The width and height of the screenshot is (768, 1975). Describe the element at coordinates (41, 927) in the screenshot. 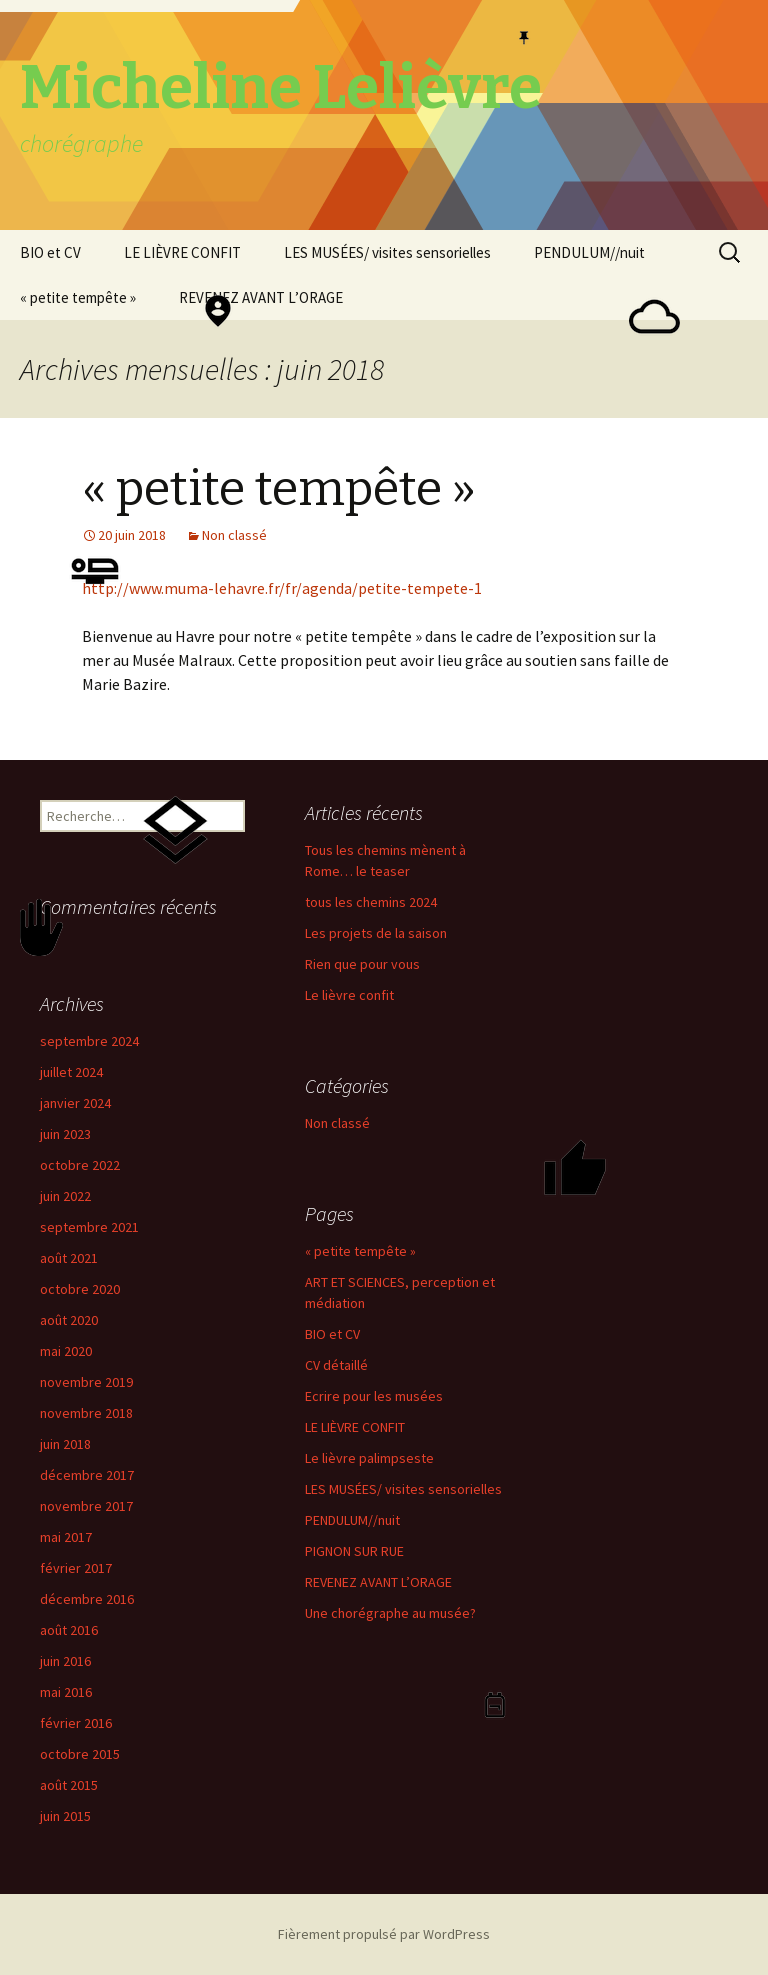

I see `stop or halt an action` at that location.